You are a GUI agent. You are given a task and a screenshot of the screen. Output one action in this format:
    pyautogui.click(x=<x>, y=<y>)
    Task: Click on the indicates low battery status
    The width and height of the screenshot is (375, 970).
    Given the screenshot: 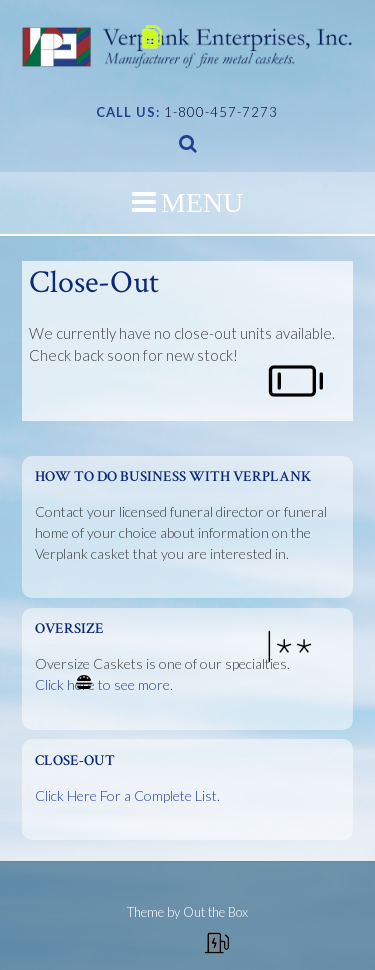 What is the action you would take?
    pyautogui.click(x=295, y=381)
    